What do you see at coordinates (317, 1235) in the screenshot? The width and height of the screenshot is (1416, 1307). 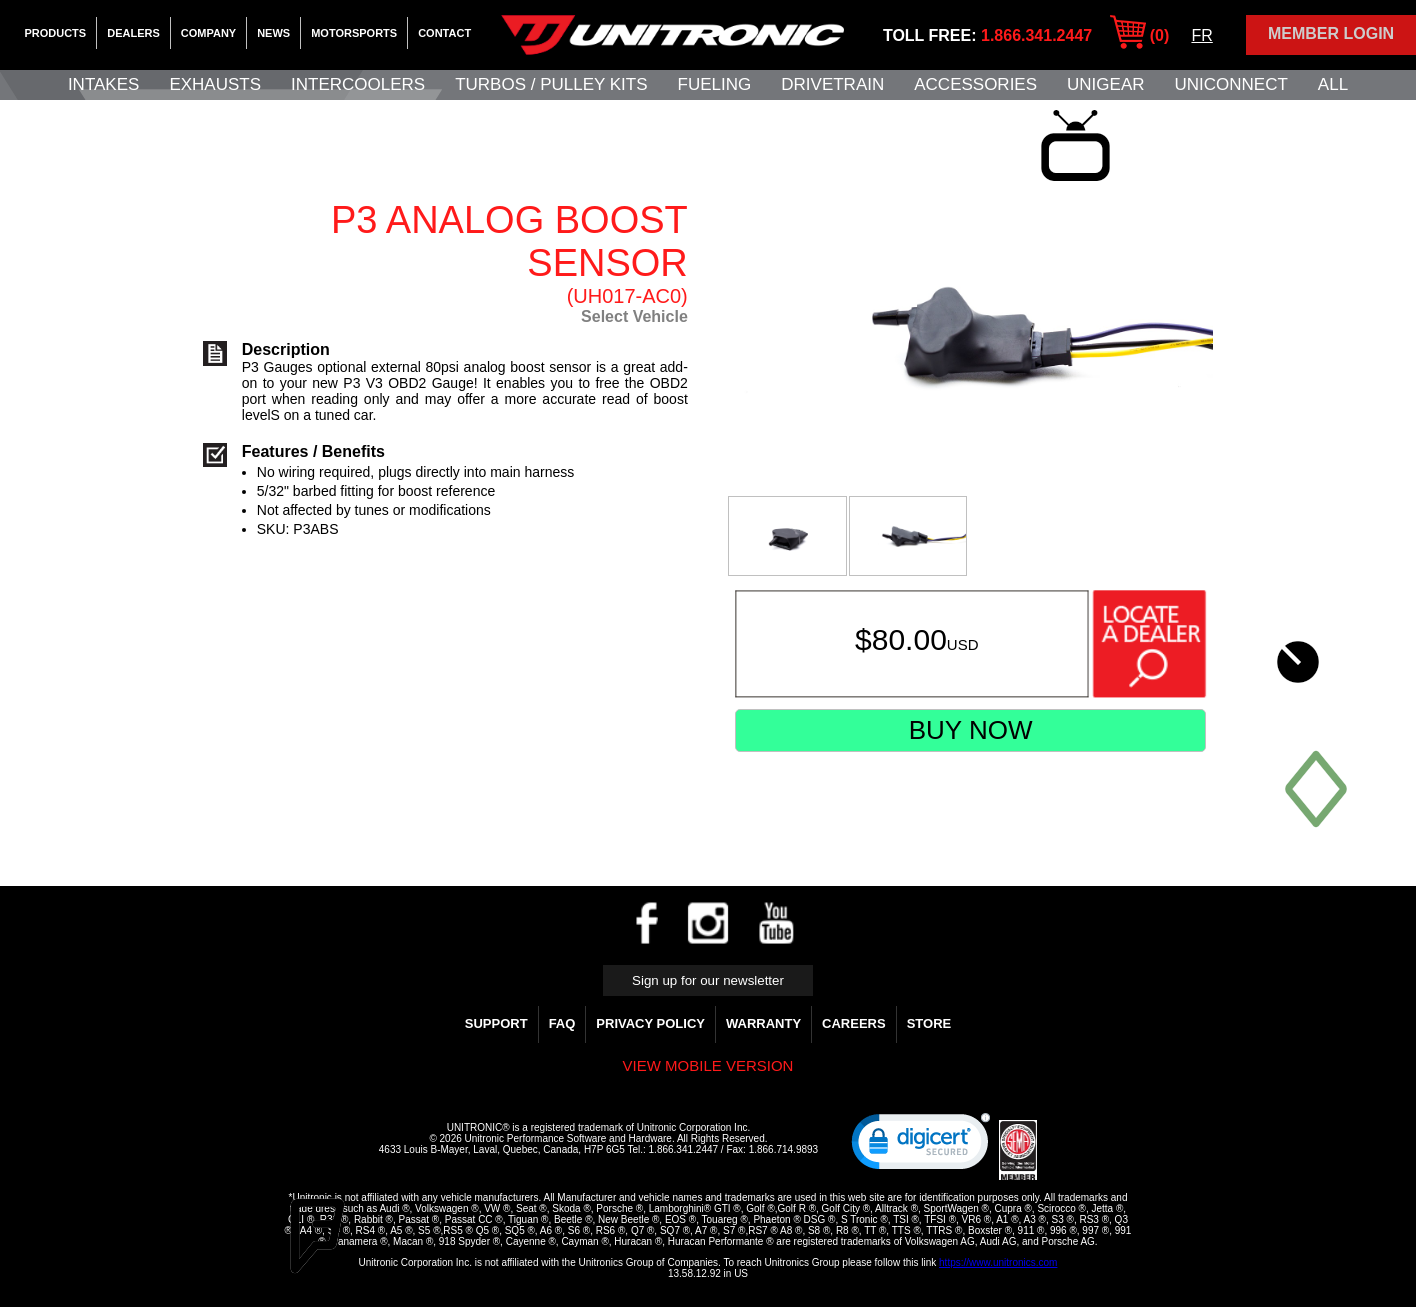 I see `open foursquare app` at bounding box center [317, 1235].